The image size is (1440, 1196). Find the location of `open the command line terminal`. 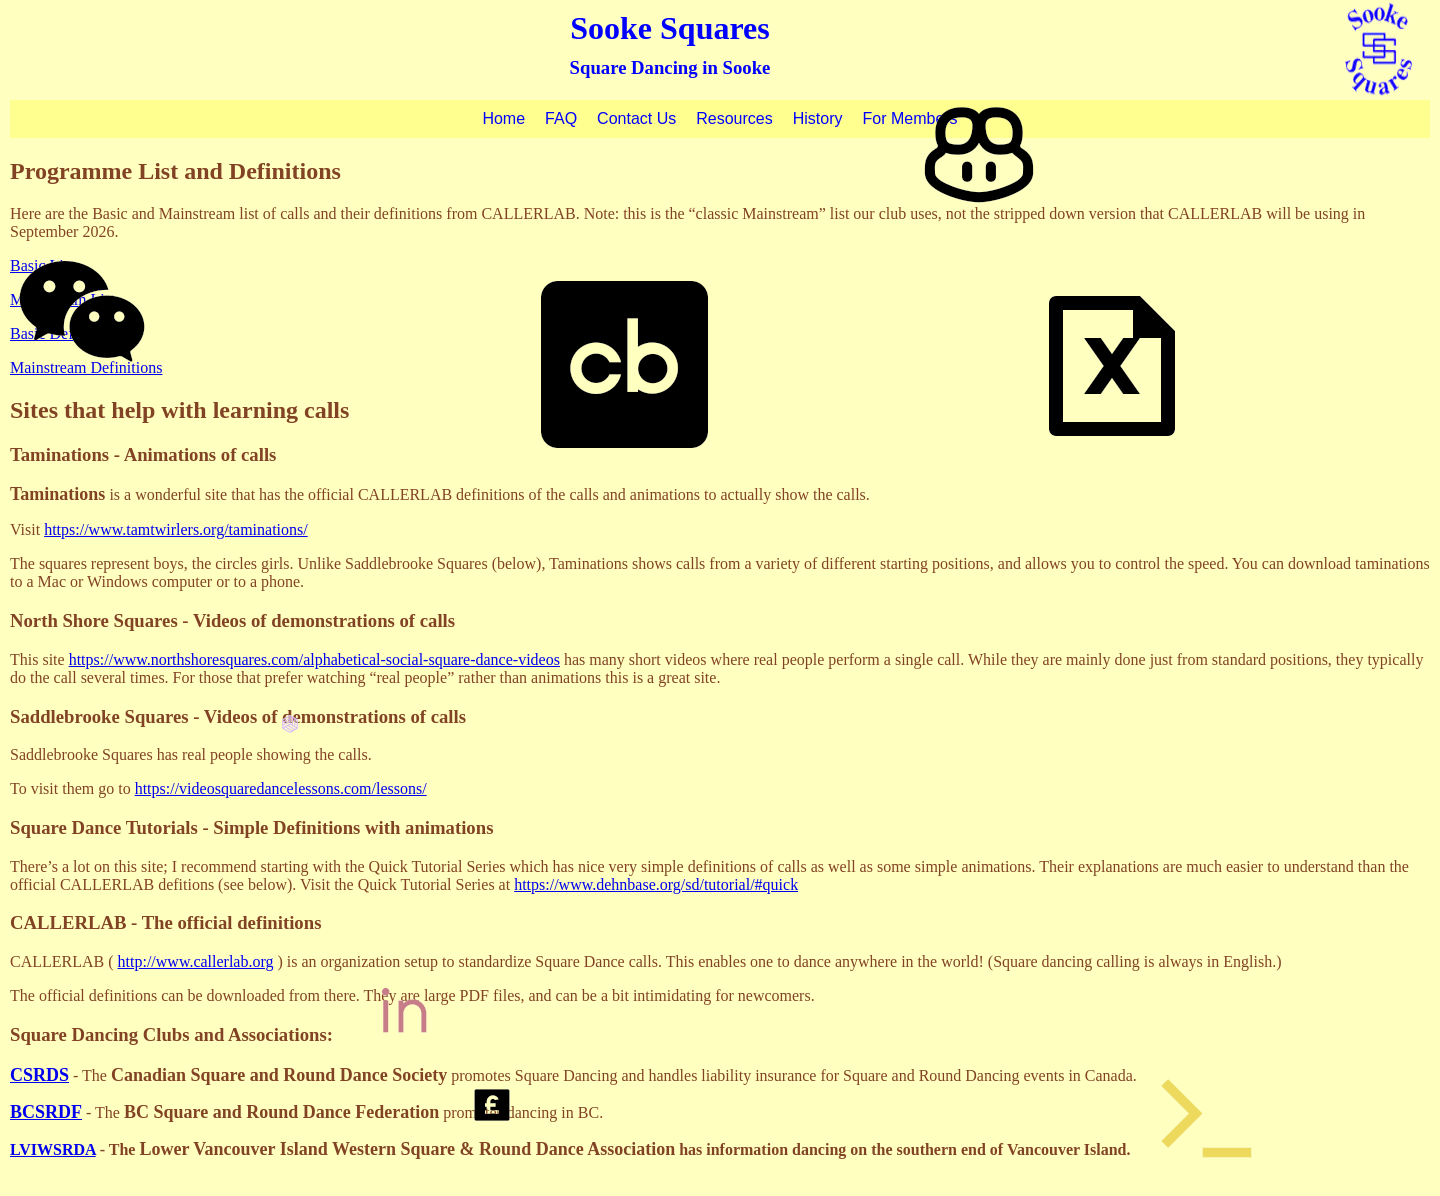

open the command line terminal is located at coordinates (1207, 1113).